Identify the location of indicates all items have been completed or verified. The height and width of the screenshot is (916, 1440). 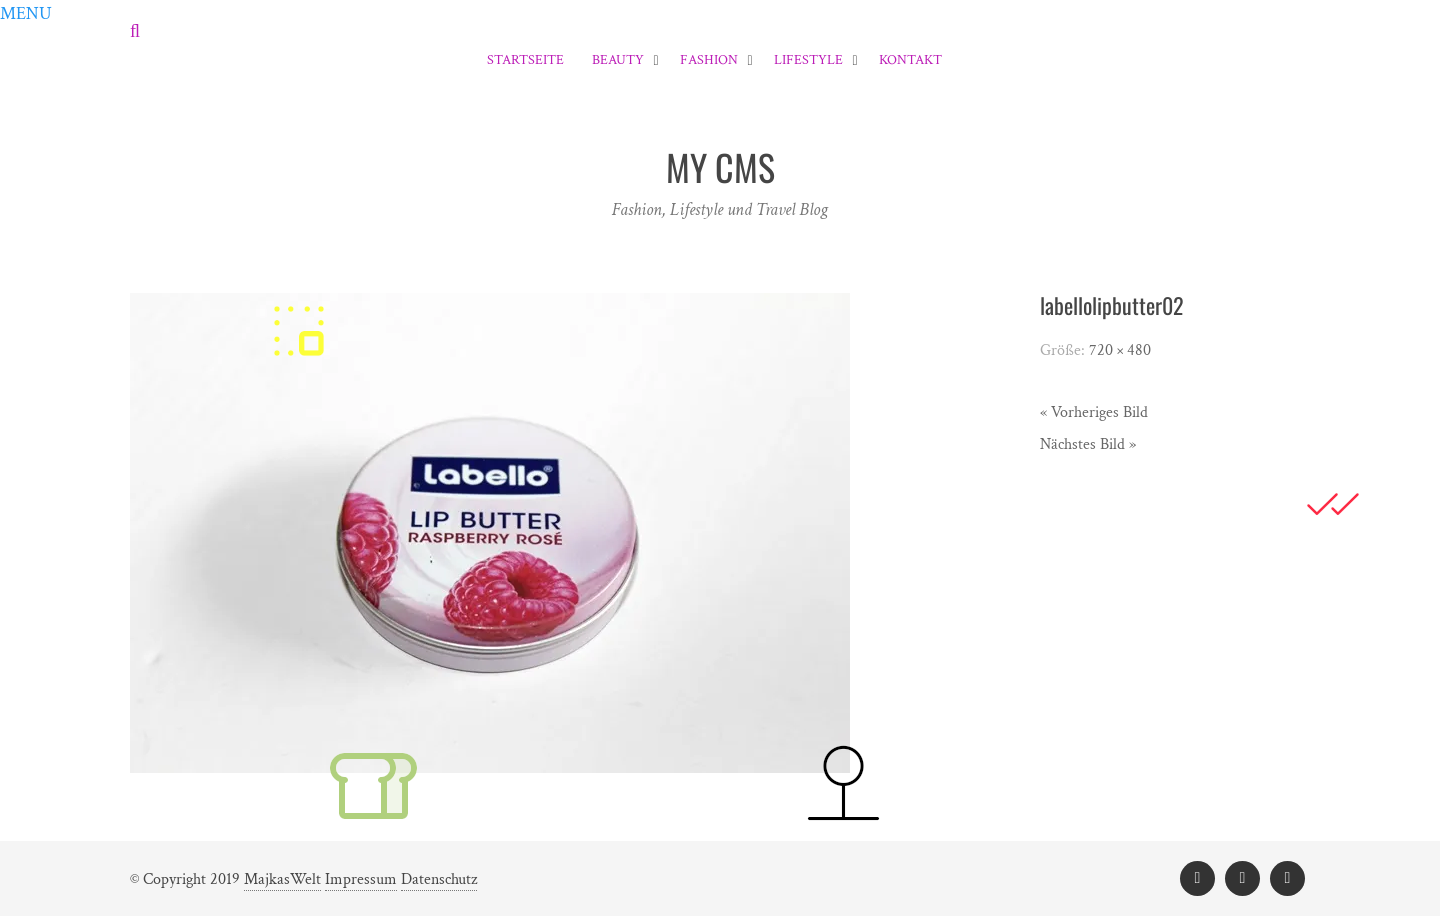
(1333, 505).